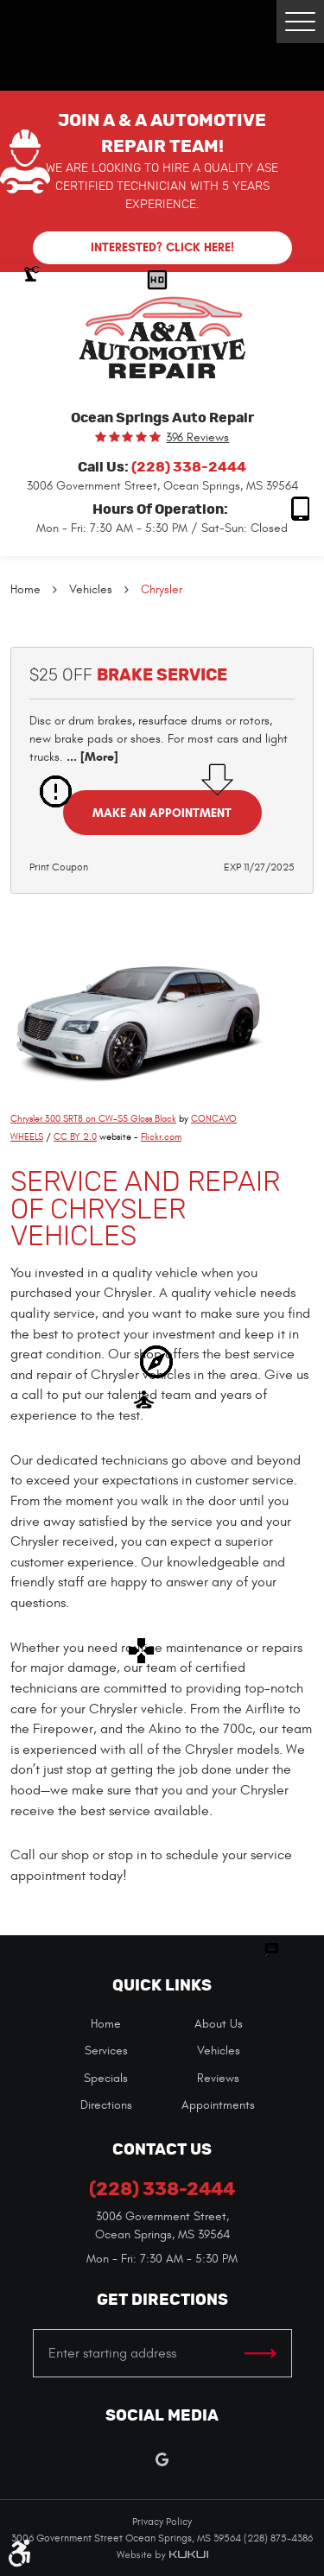 This screenshot has height=2576, width=324. What do you see at coordinates (156, 1362) in the screenshot?
I see `explore nearby content or locations` at bounding box center [156, 1362].